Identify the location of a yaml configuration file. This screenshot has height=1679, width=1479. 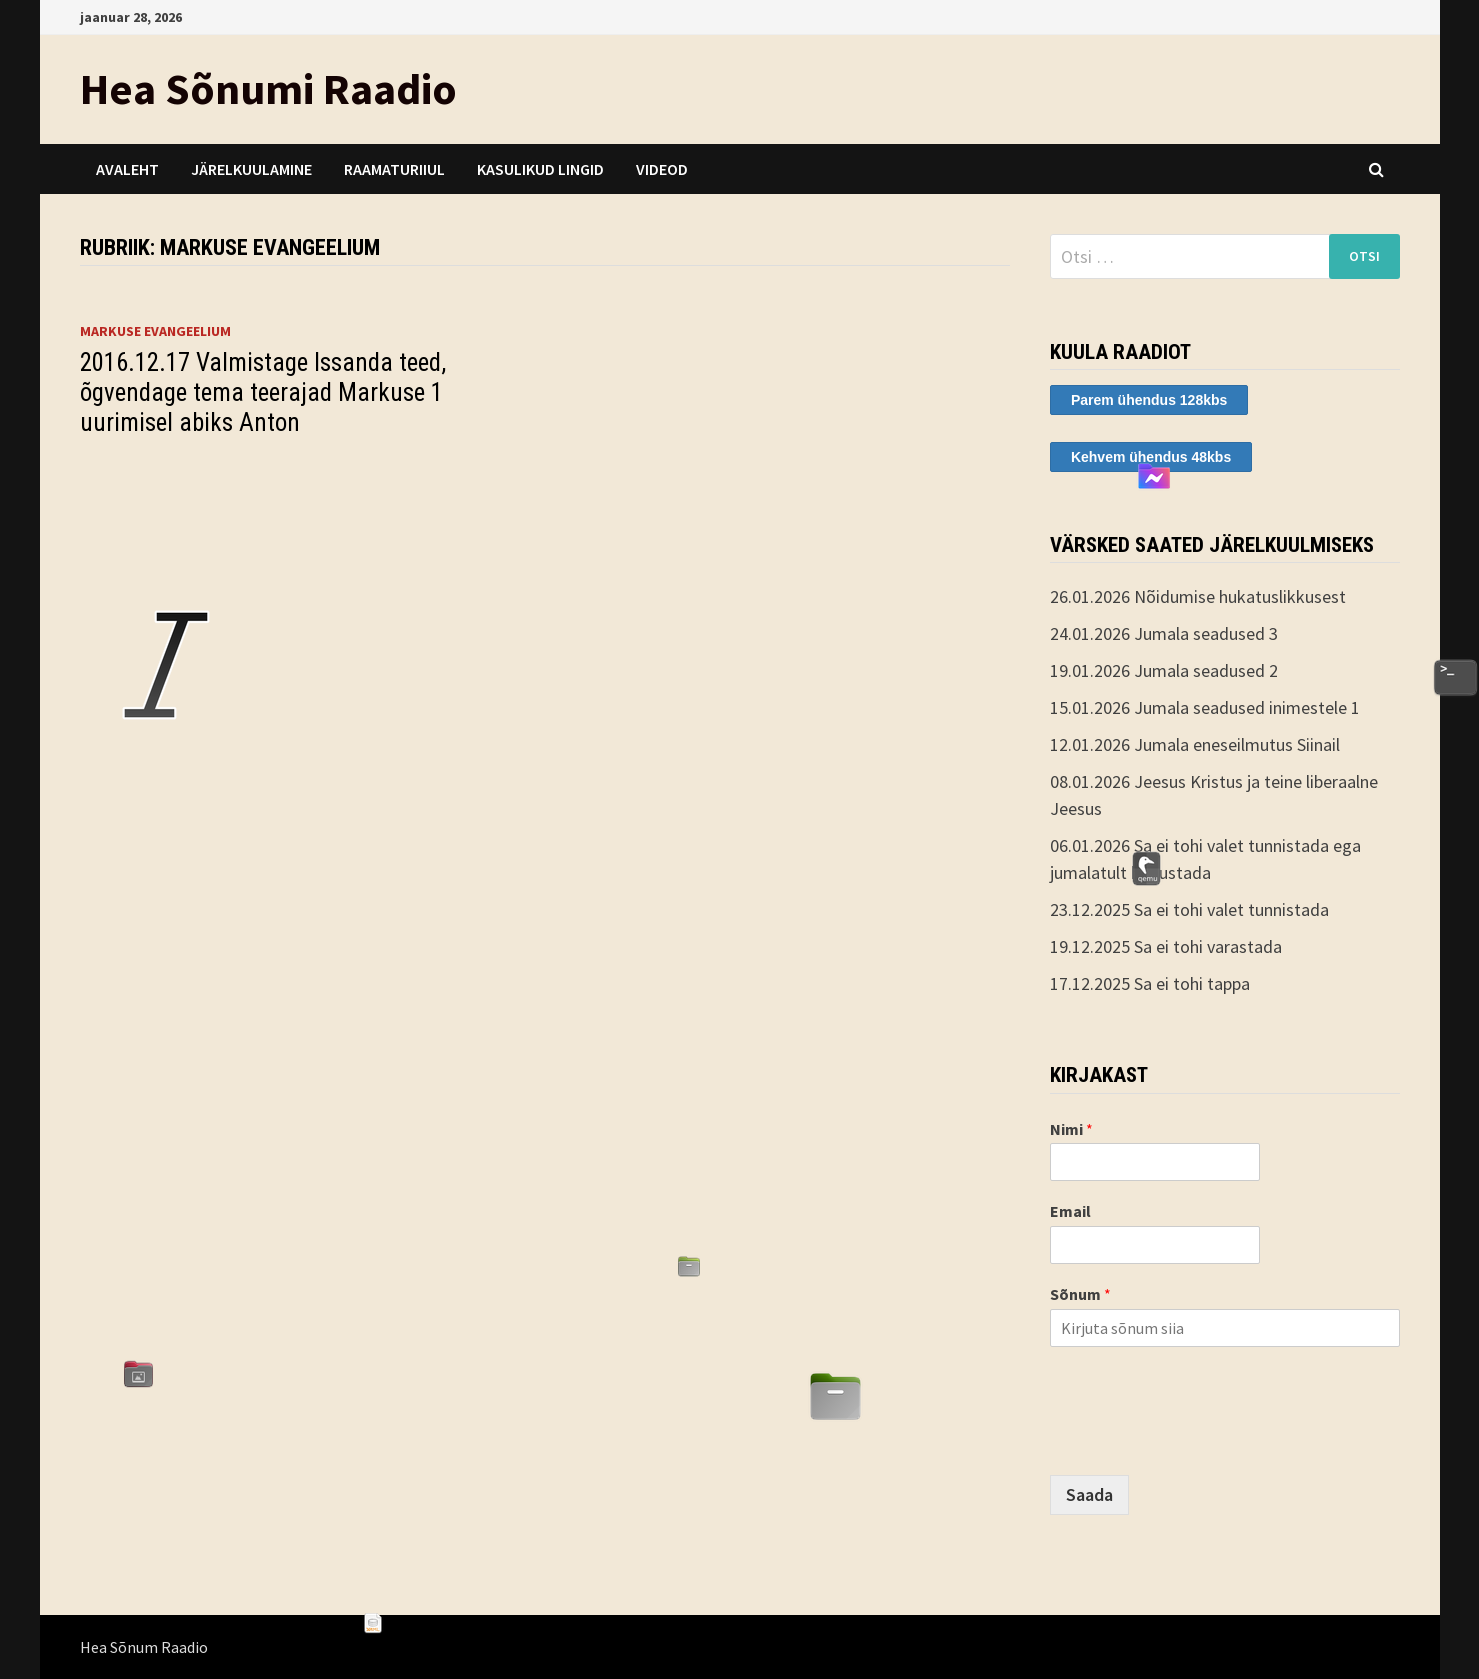
(373, 1623).